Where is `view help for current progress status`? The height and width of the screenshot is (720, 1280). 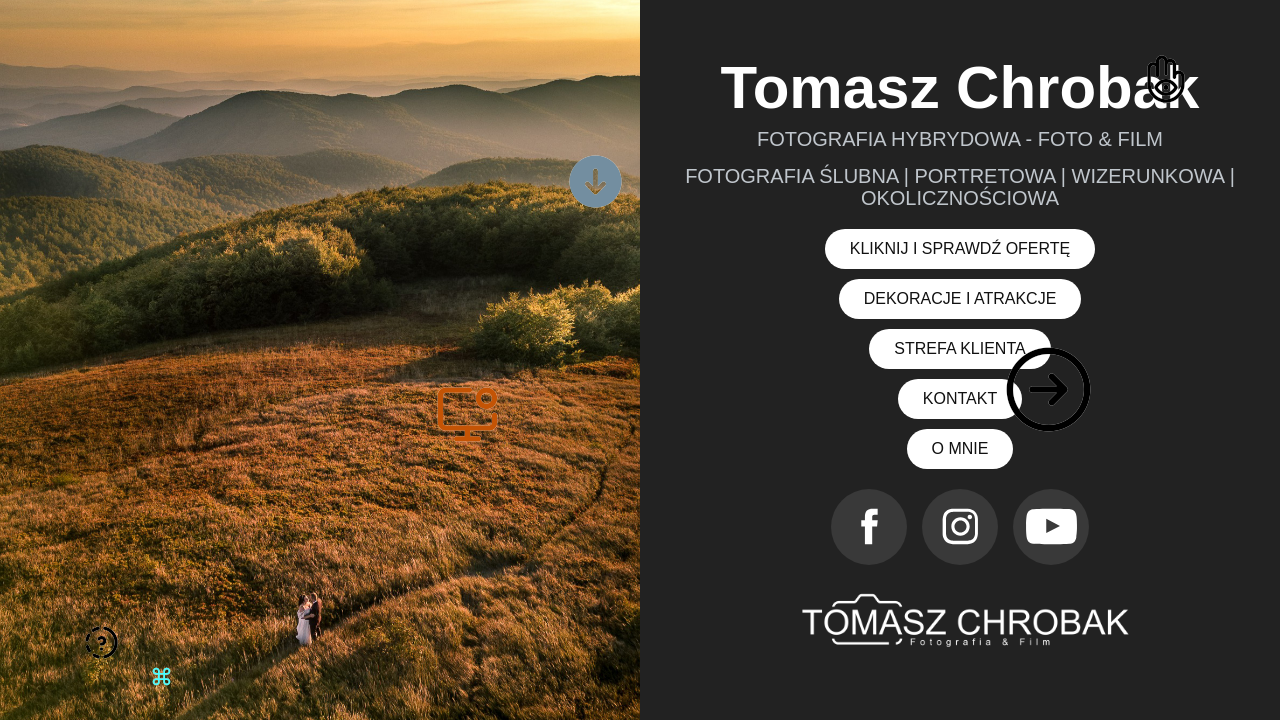 view help for current progress status is located at coordinates (101, 642).